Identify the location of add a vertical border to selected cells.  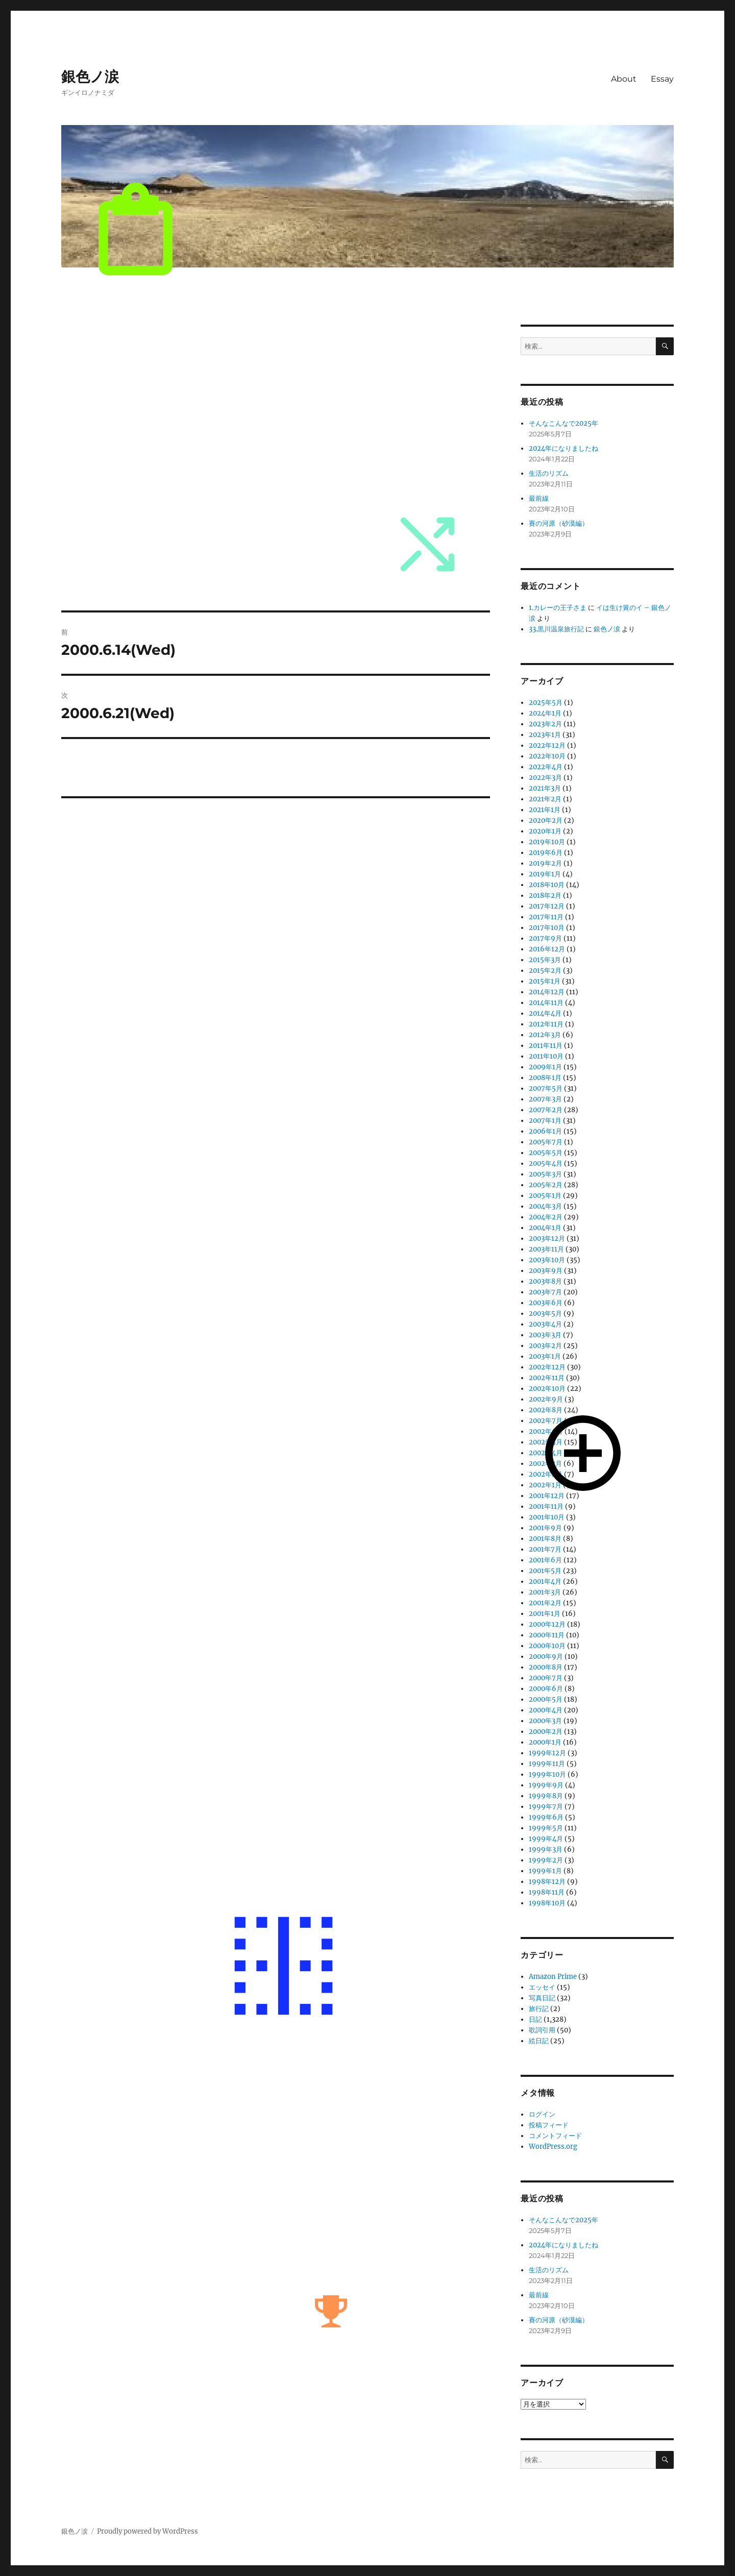
(283, 1966).